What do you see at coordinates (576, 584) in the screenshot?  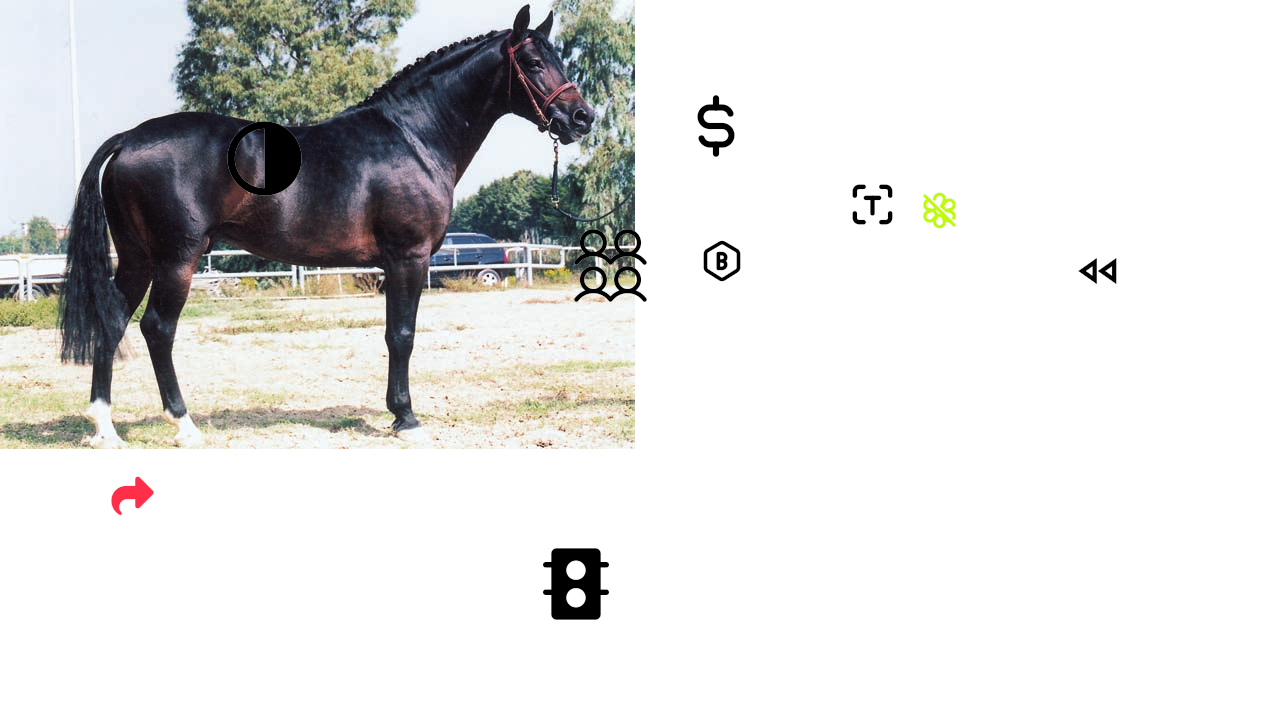 I see `view traffic conditions` at bounding box center [576, 584].